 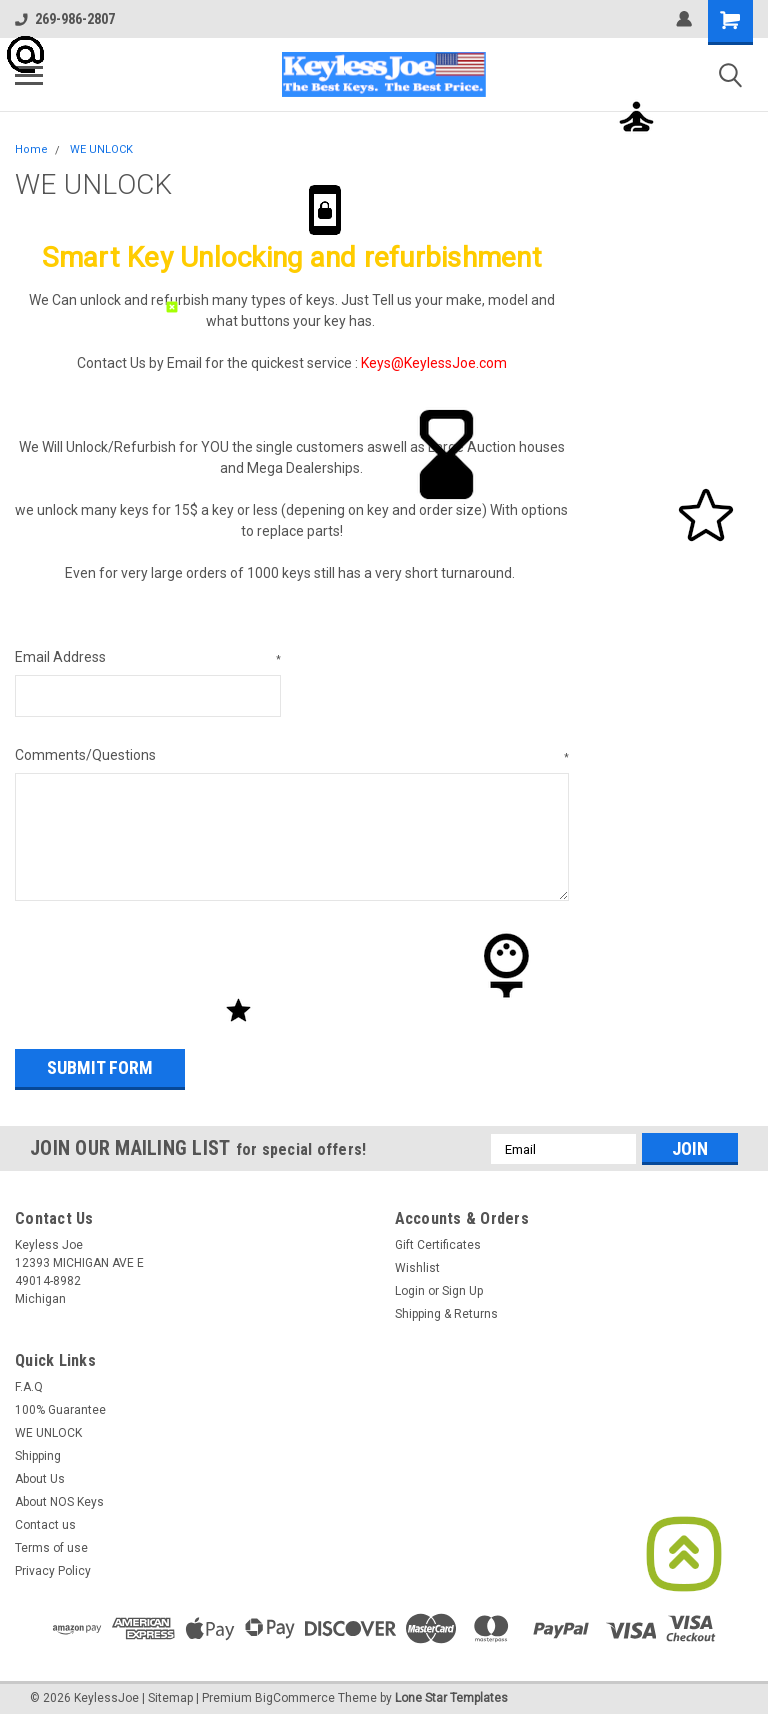 I want to click on indicates time remaining or countdown in progress, so click(x=446, y=454).